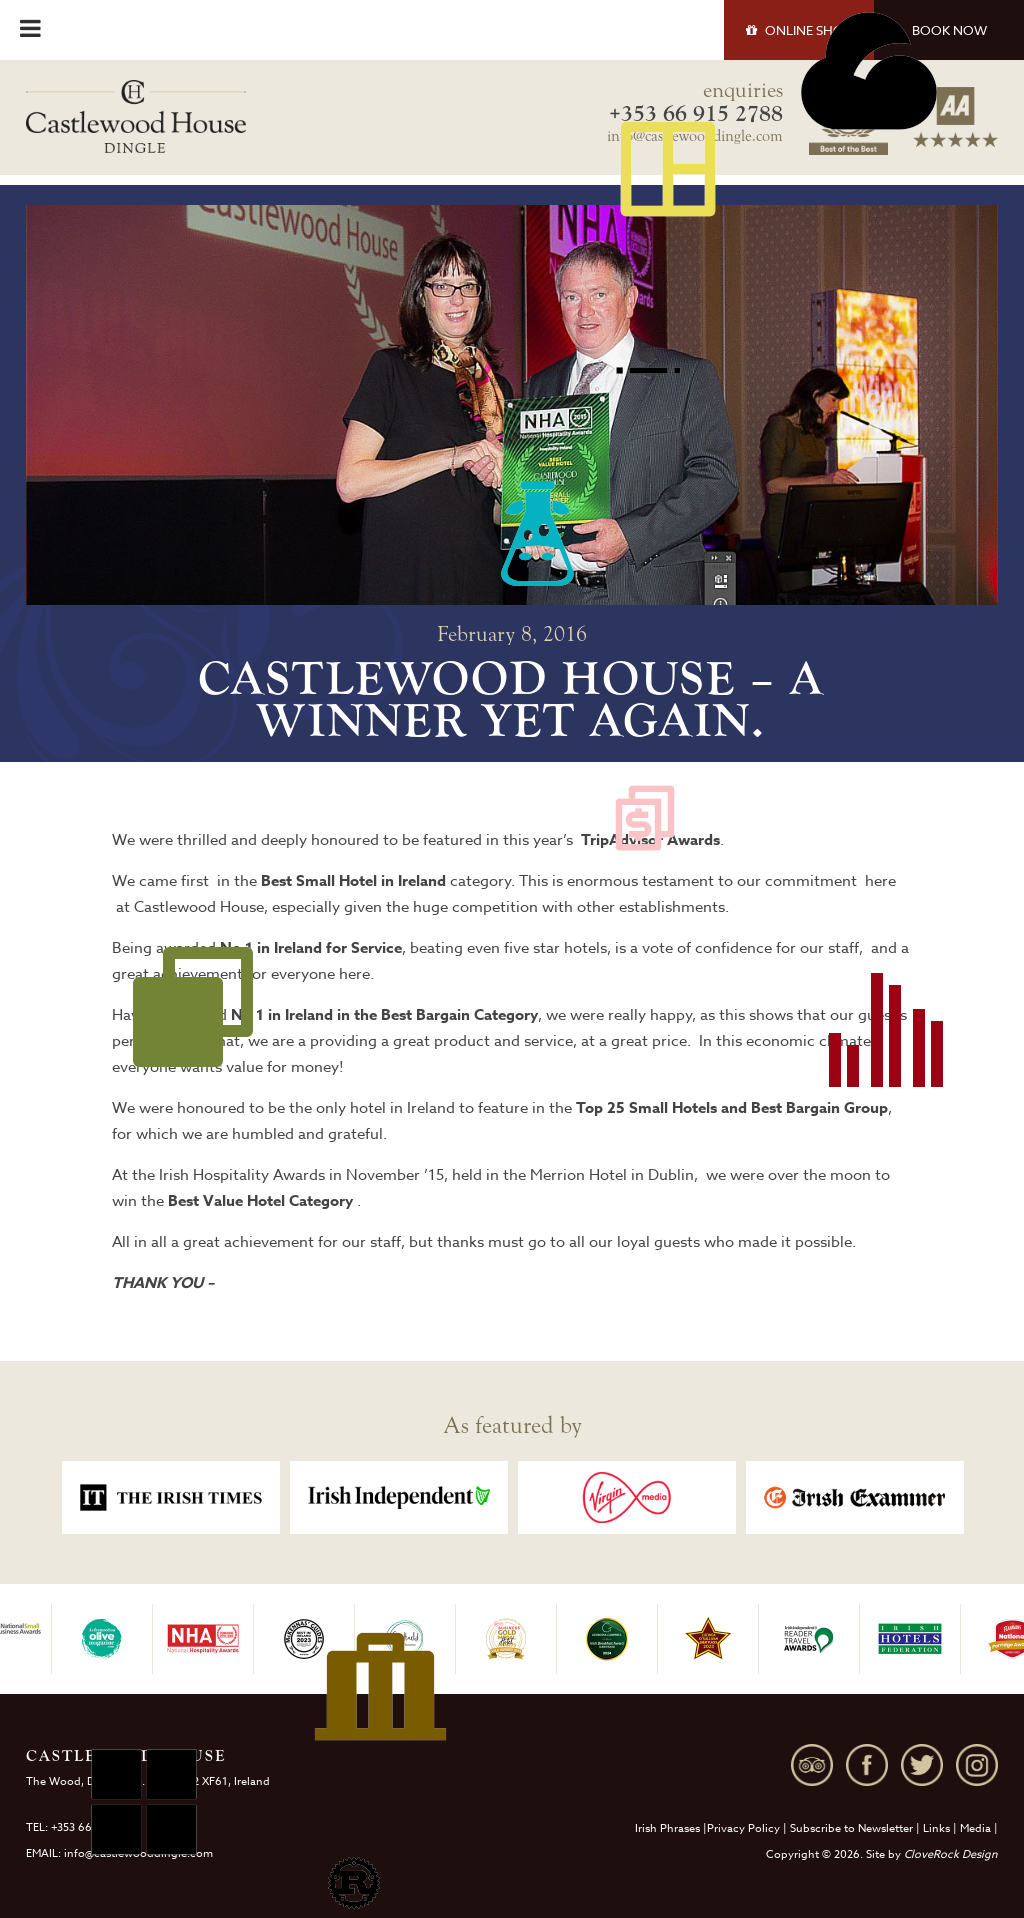 This screenshot has height=1918, width=1024. I want to click on insert a horizontal divider line, so click(648, 370).